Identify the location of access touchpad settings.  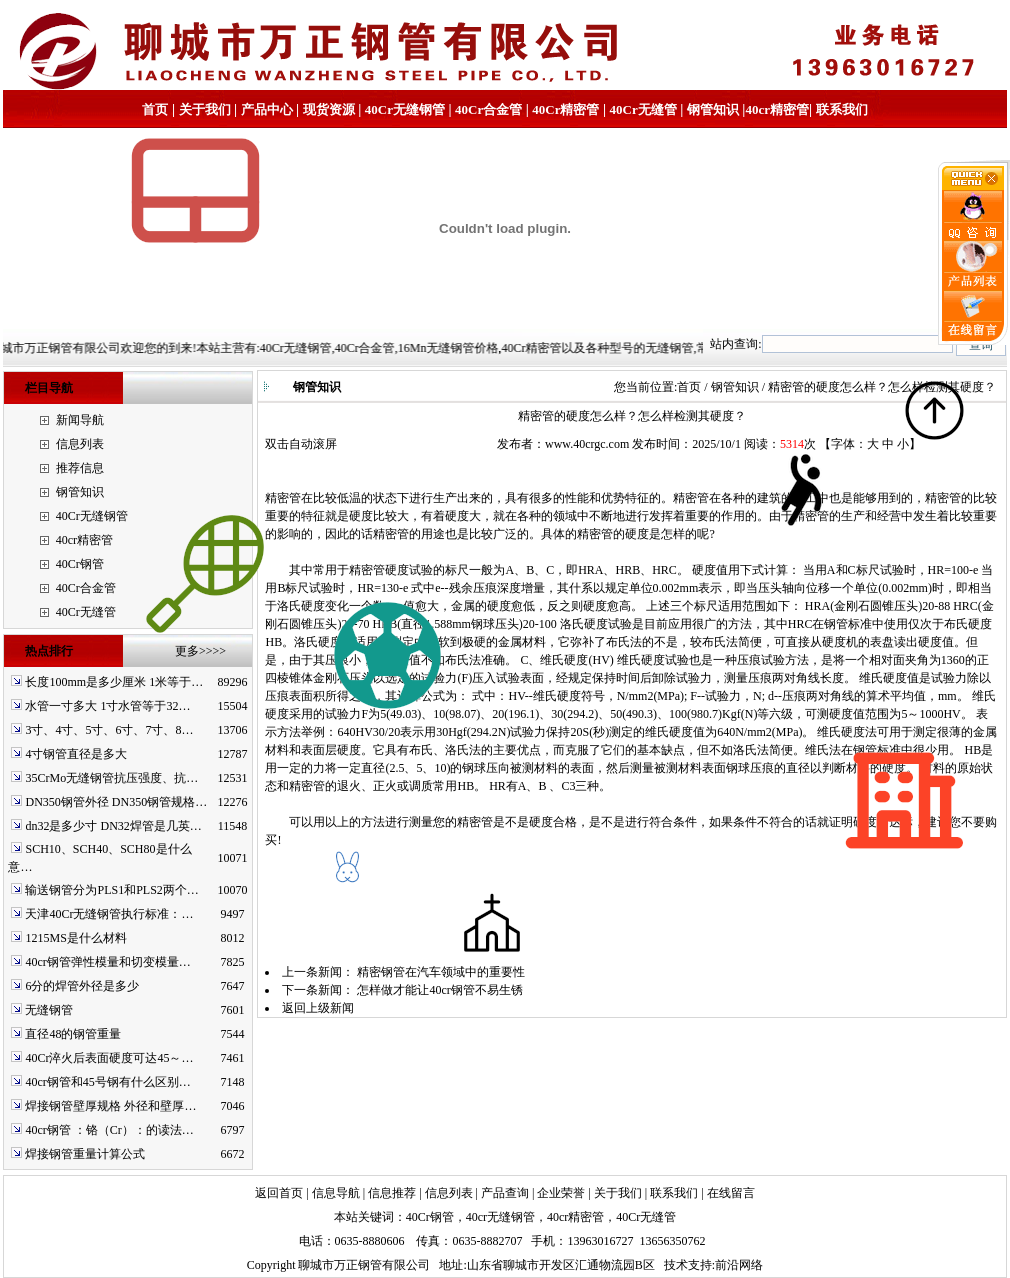
(195, 190).